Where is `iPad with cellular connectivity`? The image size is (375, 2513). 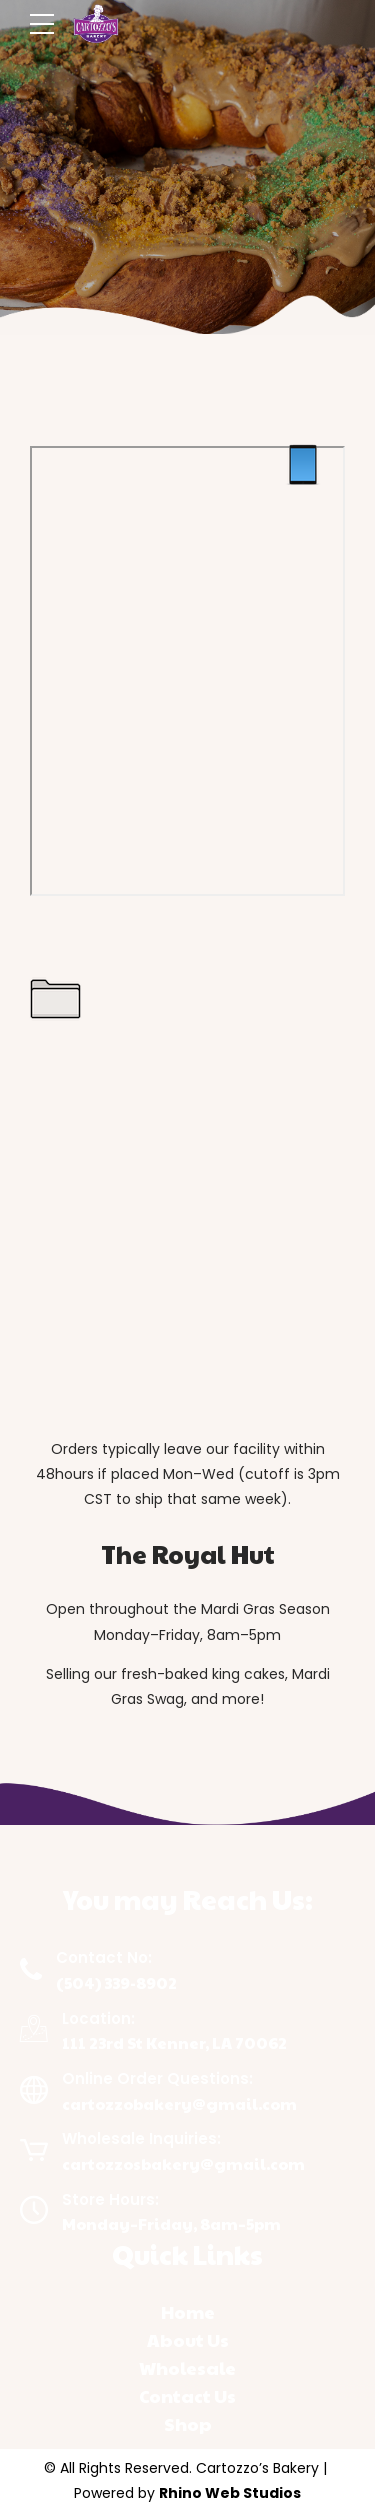 iPad with cellular connectivity is located at coordinates (303, 465).